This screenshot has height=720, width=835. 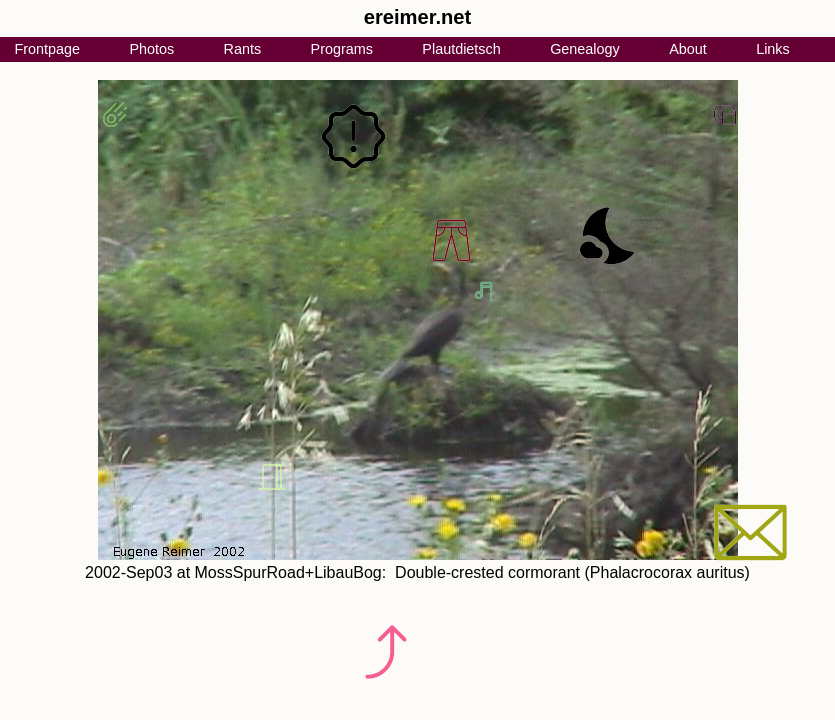 What do you see at coordinates (115, 115) in the screenshot?
I see `indicates a crash or system error` at bounding box center [115, 115].